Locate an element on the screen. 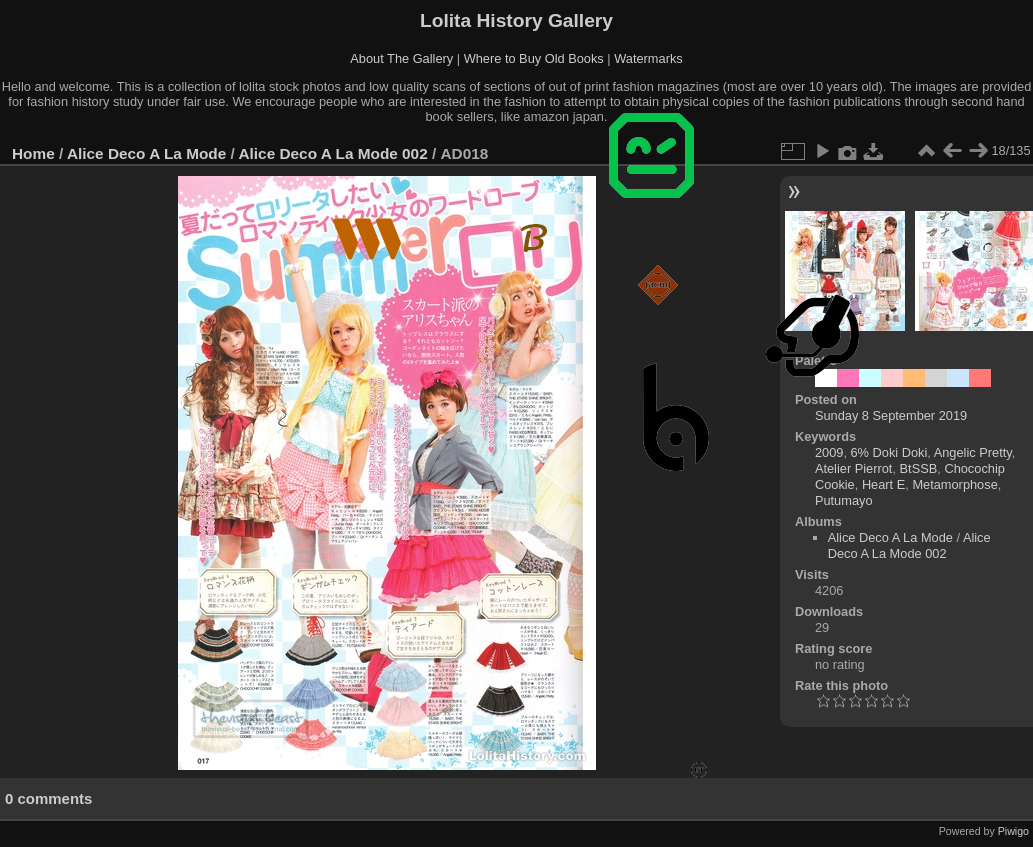  robot framework logo is located at coordinates (651, 155).